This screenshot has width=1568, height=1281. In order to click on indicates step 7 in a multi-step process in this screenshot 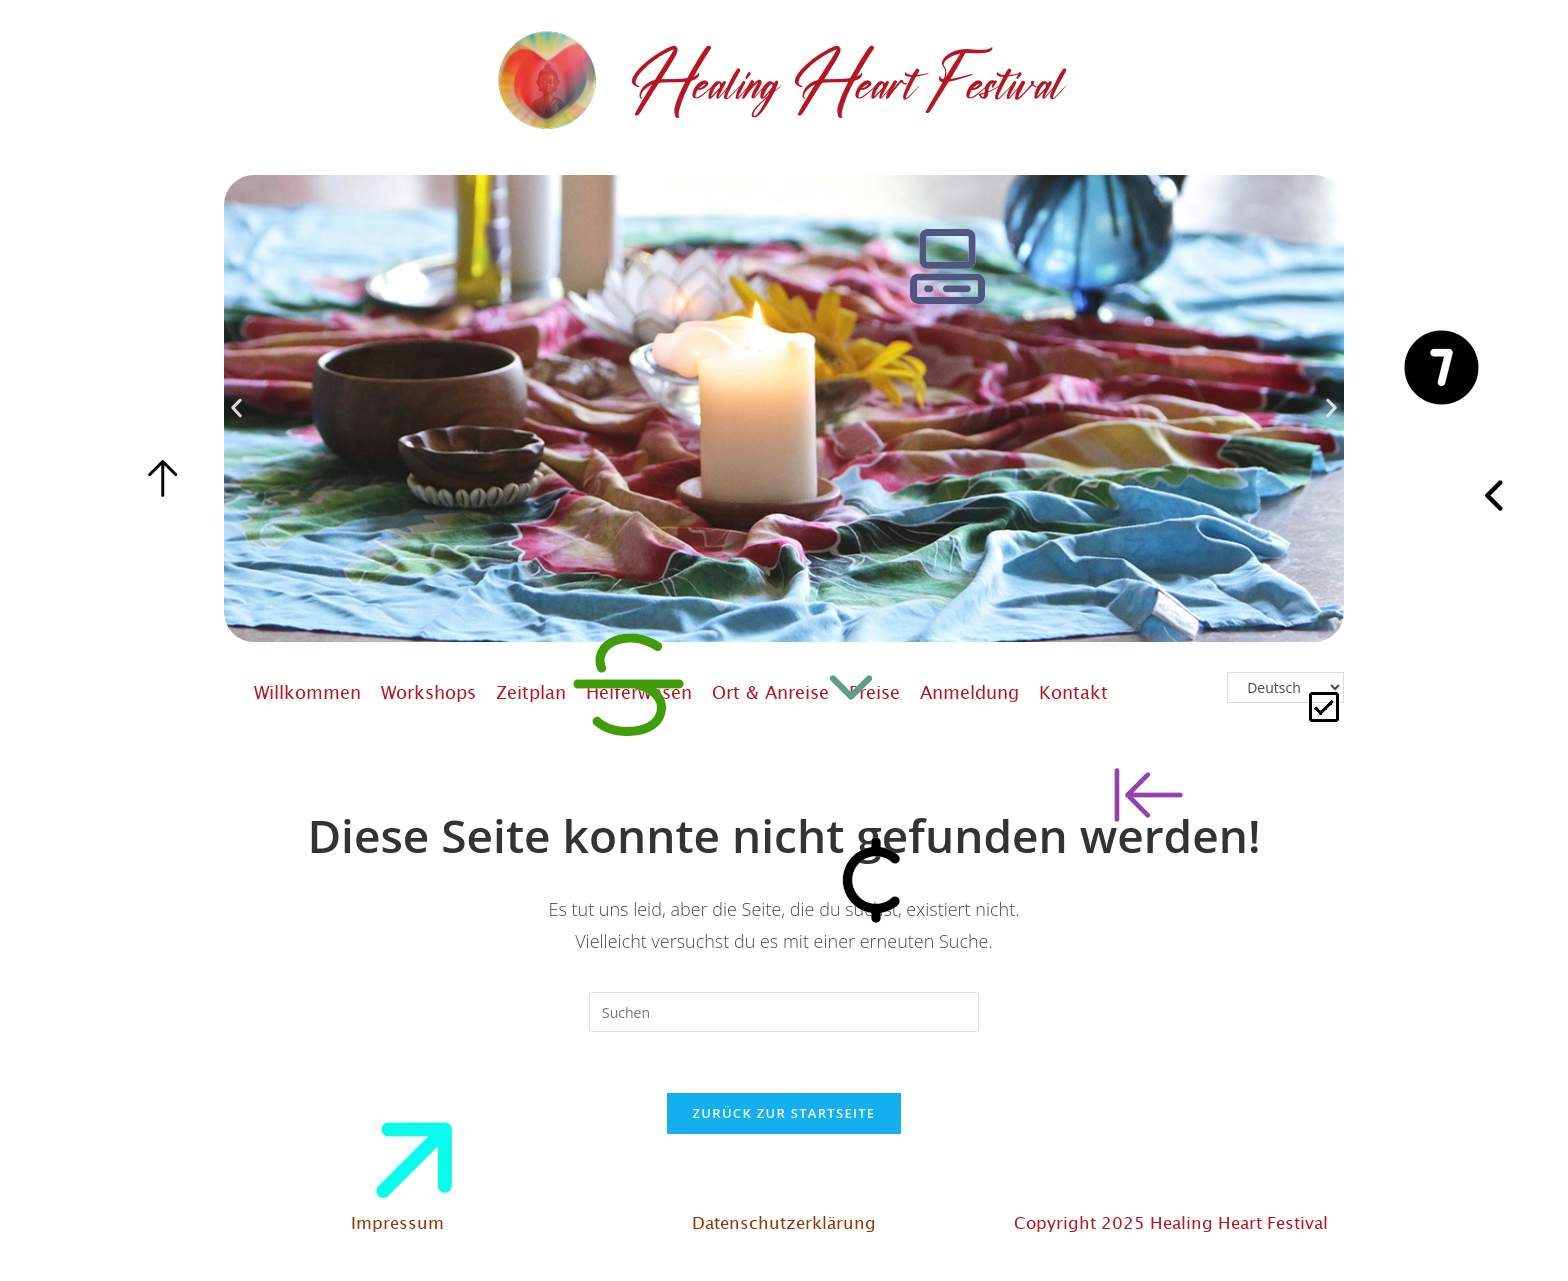, I will do `click(1441, 367)`.